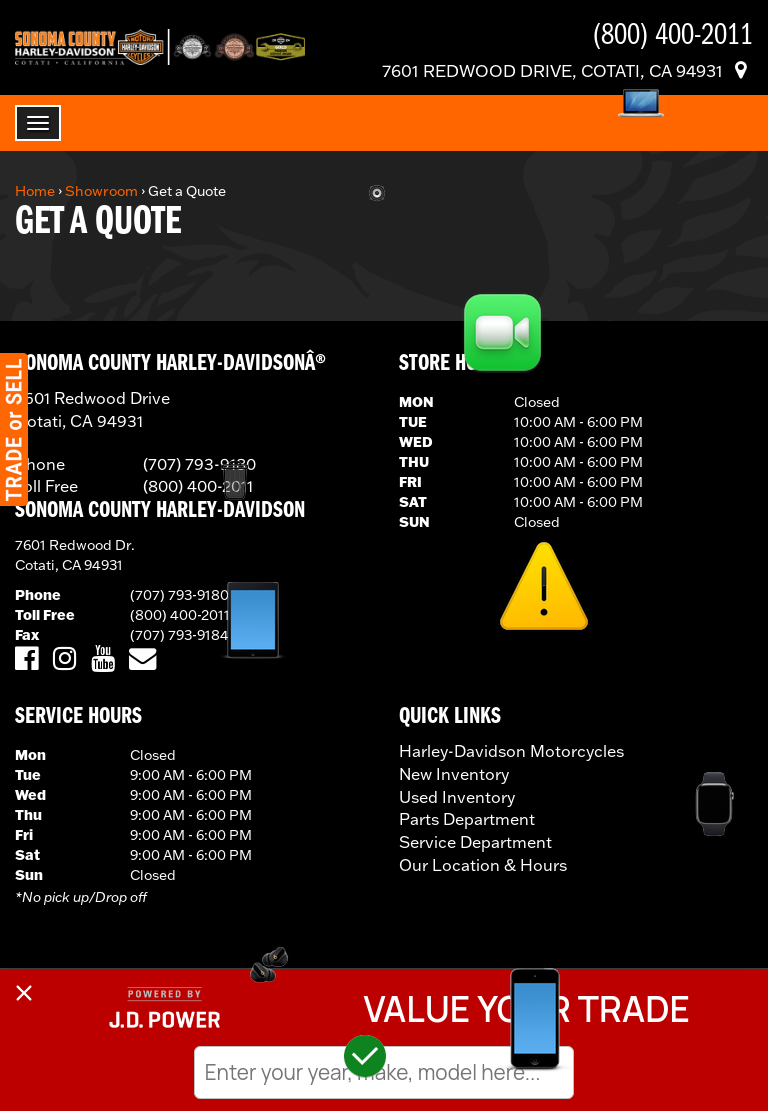 The height and width of the screenshot is (1111, 768). Describe the element at coordinates (641, 101) in the screenshot. I see `represents this macbook in system preferences or device settings` at that location.